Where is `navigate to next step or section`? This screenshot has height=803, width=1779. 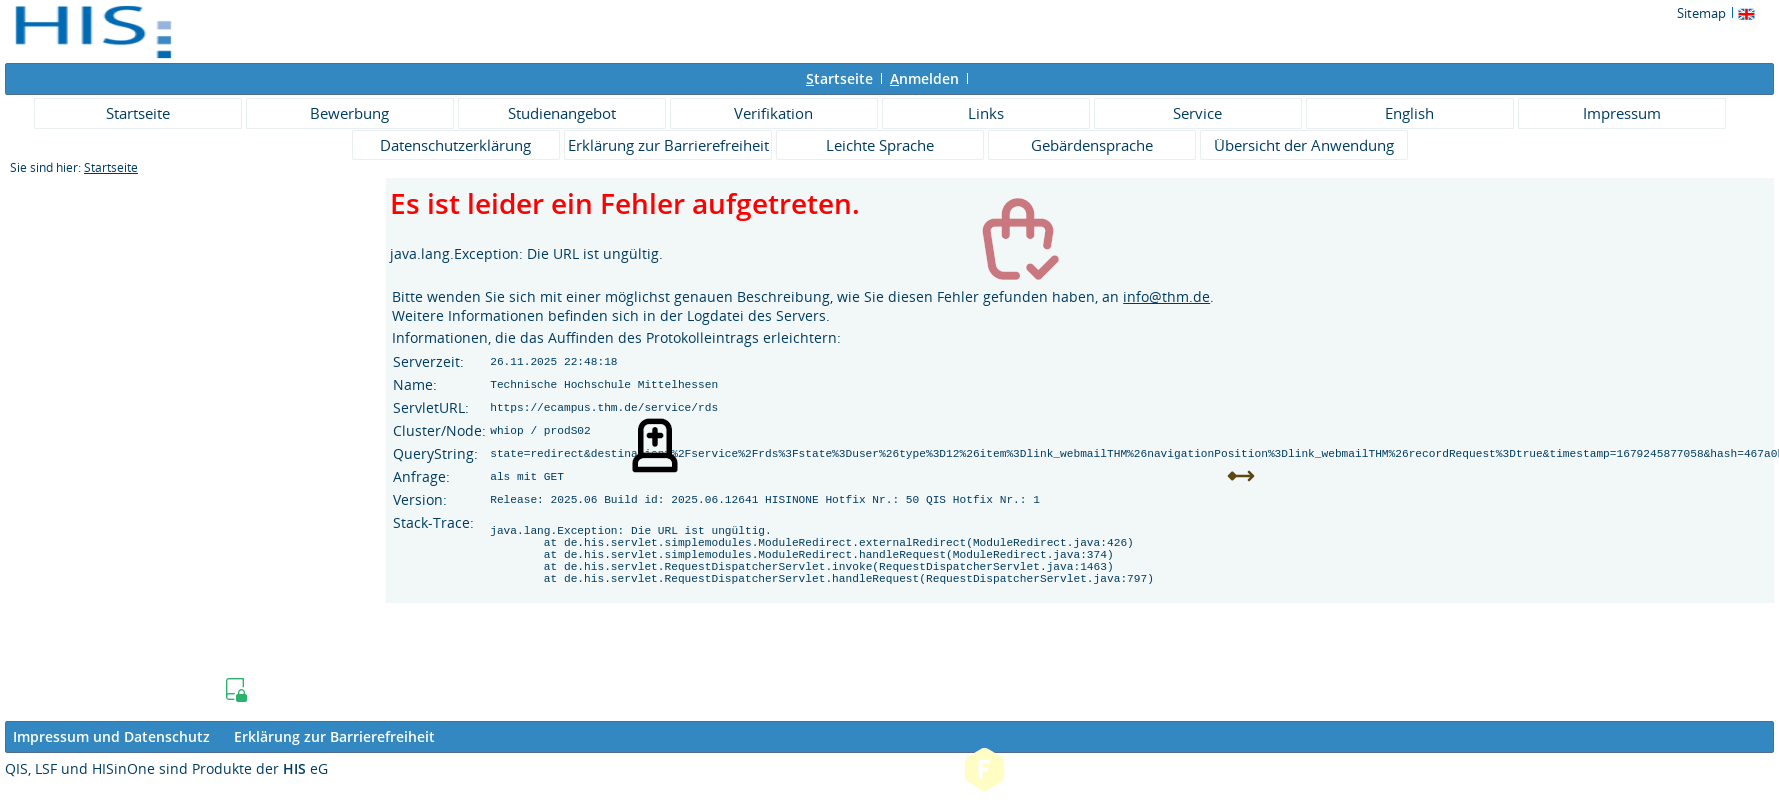
navigate to next step or section is located at coordinates (1241, 476).